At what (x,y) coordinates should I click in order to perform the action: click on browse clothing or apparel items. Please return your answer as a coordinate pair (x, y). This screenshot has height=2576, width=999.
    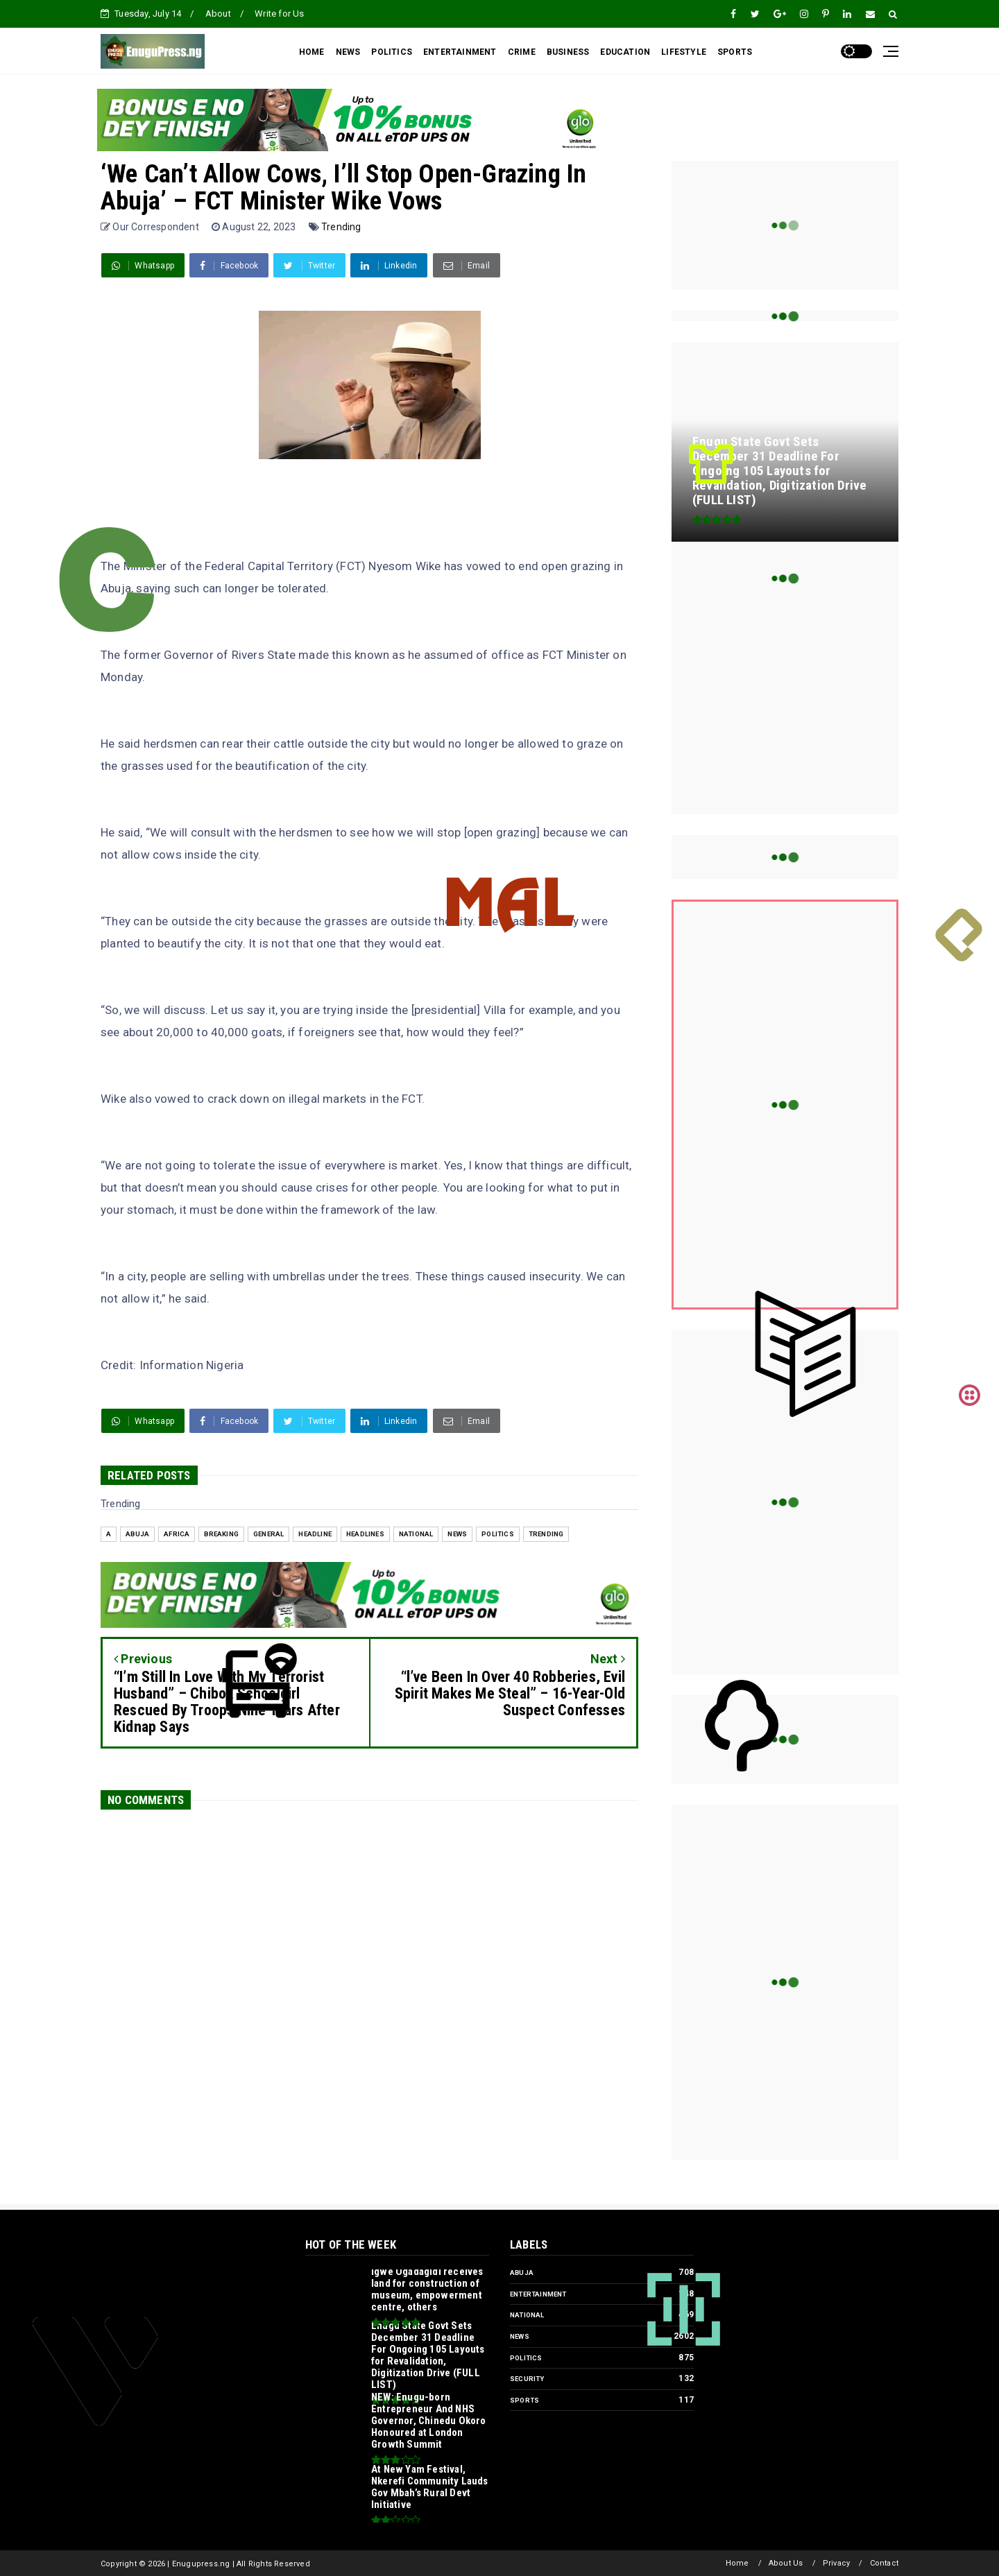
    Looking at the image, I should click on (711, 464).